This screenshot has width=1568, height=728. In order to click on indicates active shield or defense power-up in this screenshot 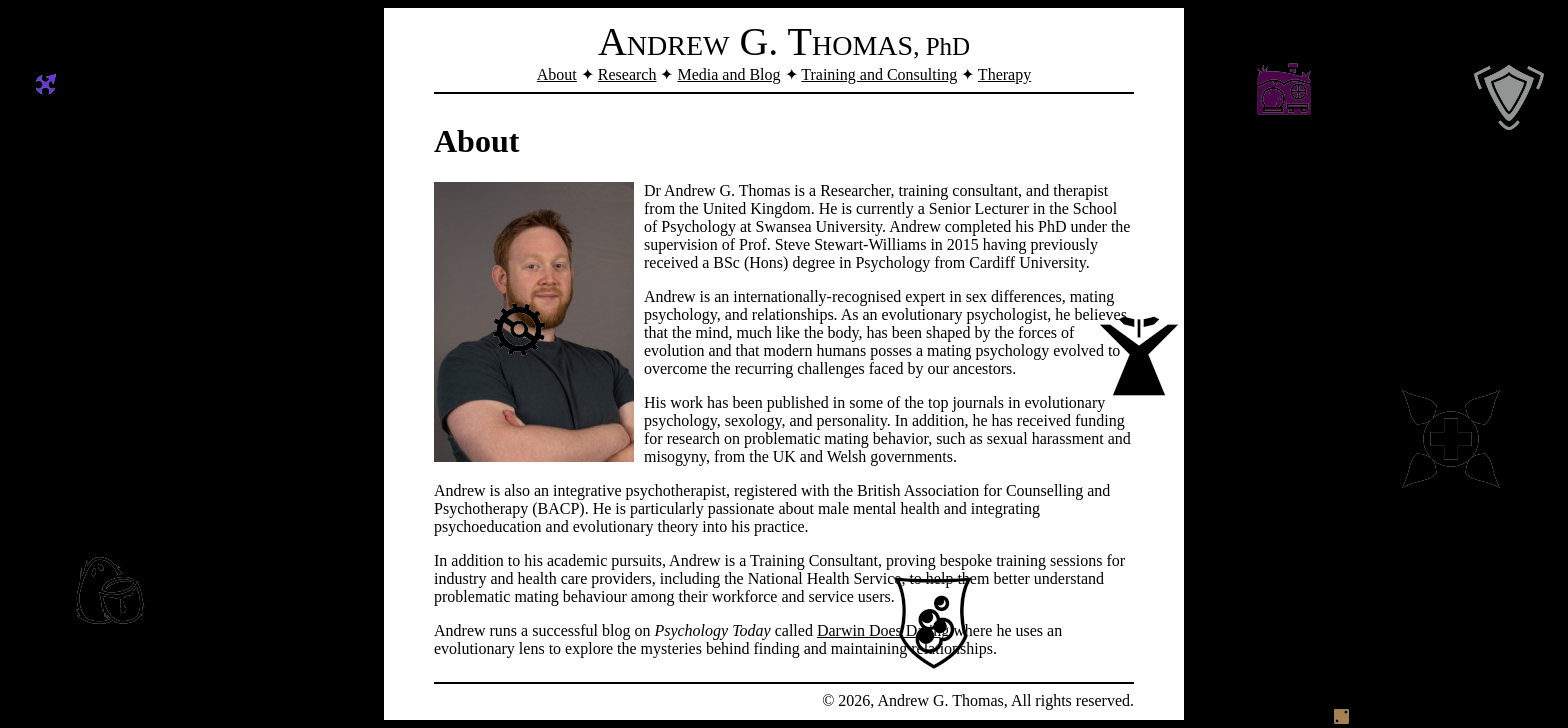, I will do `click(1509, 95)`.